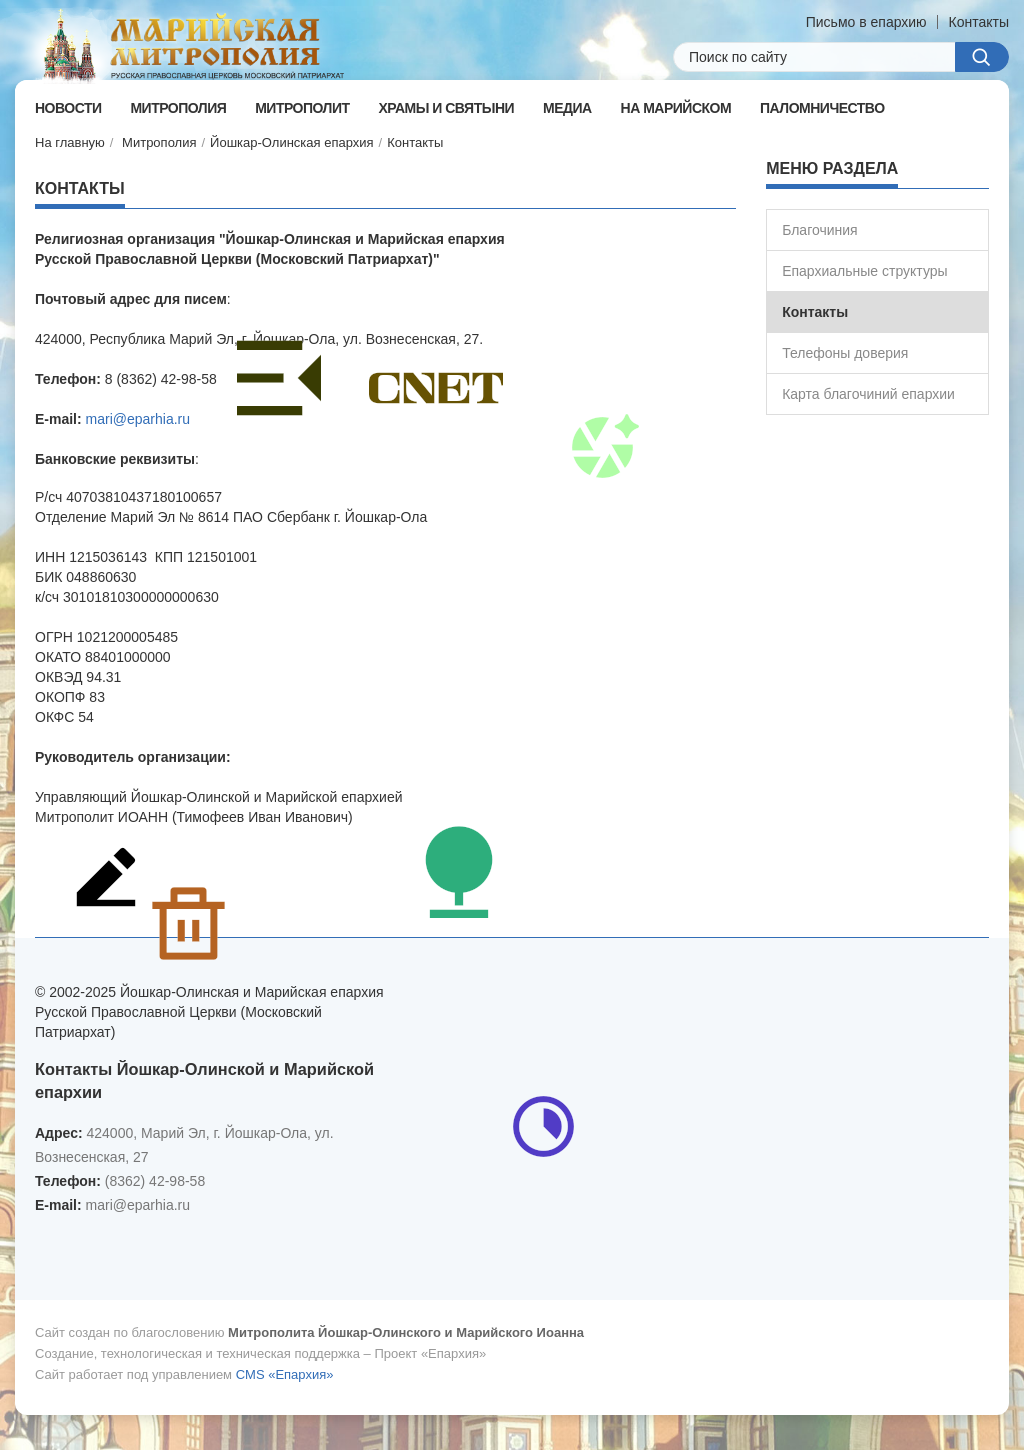 Image resolution: width=1024 pixels, height=1450 pixels. I want to click on indicates progress at approximately 25% completion, so click(543, 1126).